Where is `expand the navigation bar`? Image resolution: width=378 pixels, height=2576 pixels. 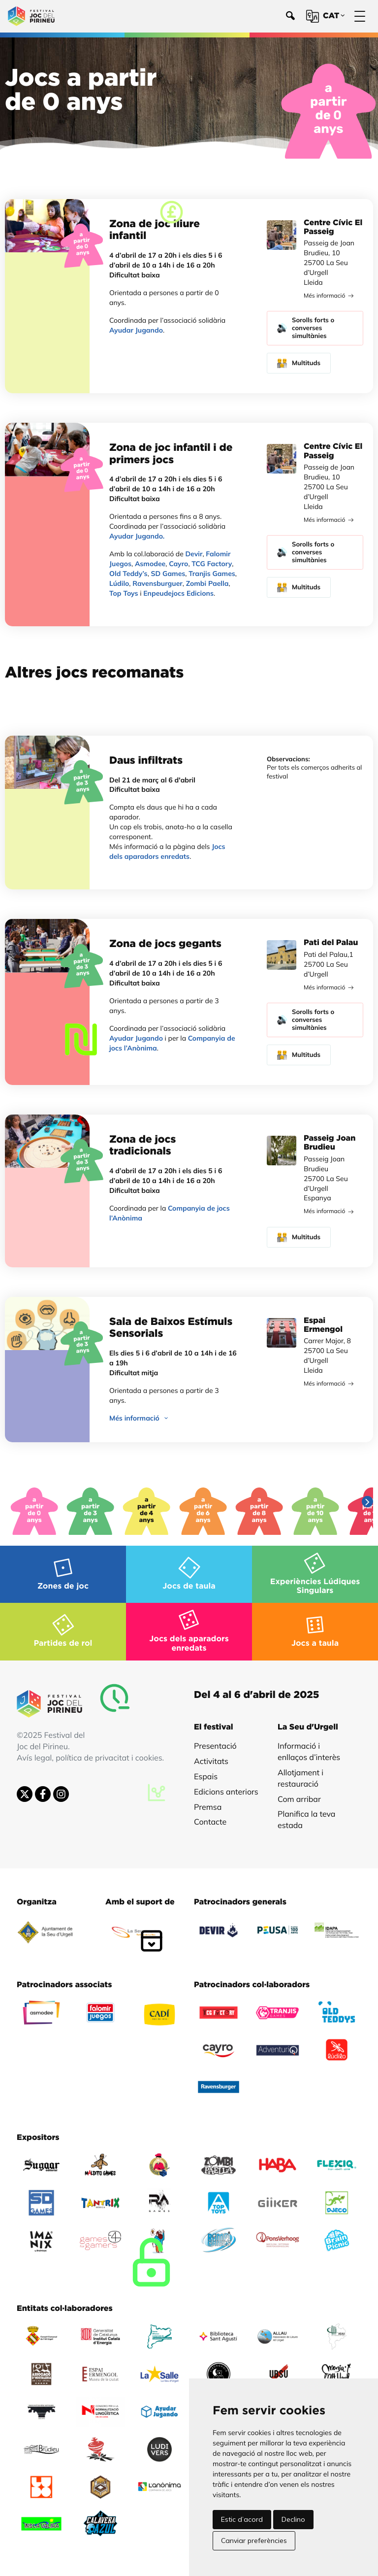
expand the navigation bar is located at coordinates (152, 1941).